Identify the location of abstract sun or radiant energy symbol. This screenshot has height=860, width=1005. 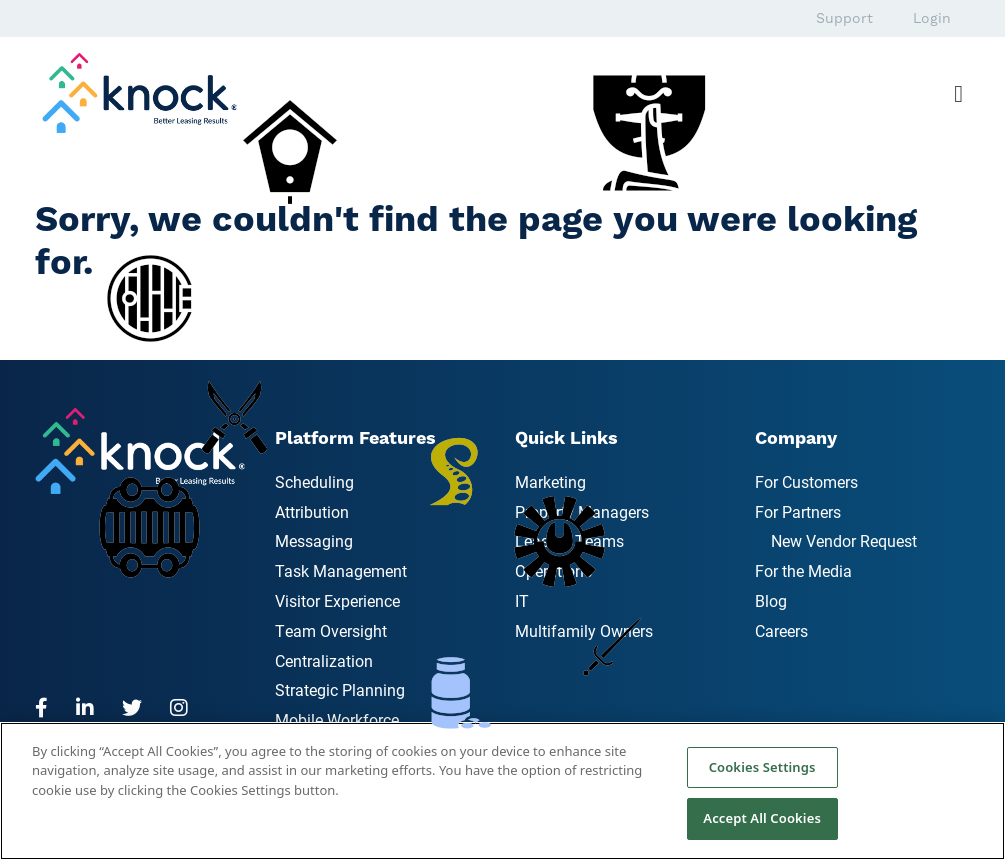
(559, 541).